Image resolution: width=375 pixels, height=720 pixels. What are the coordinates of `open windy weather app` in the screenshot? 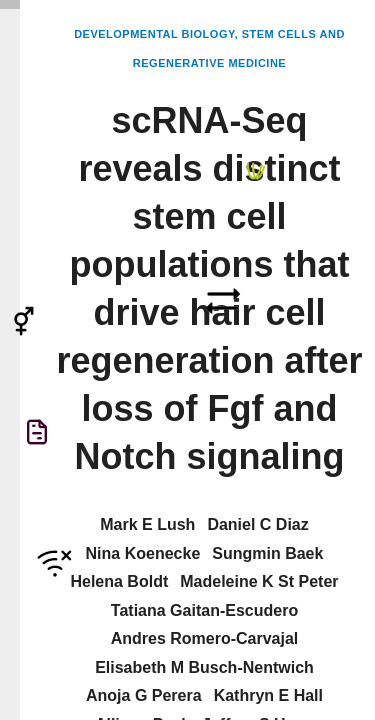 It's located at (256, 171).